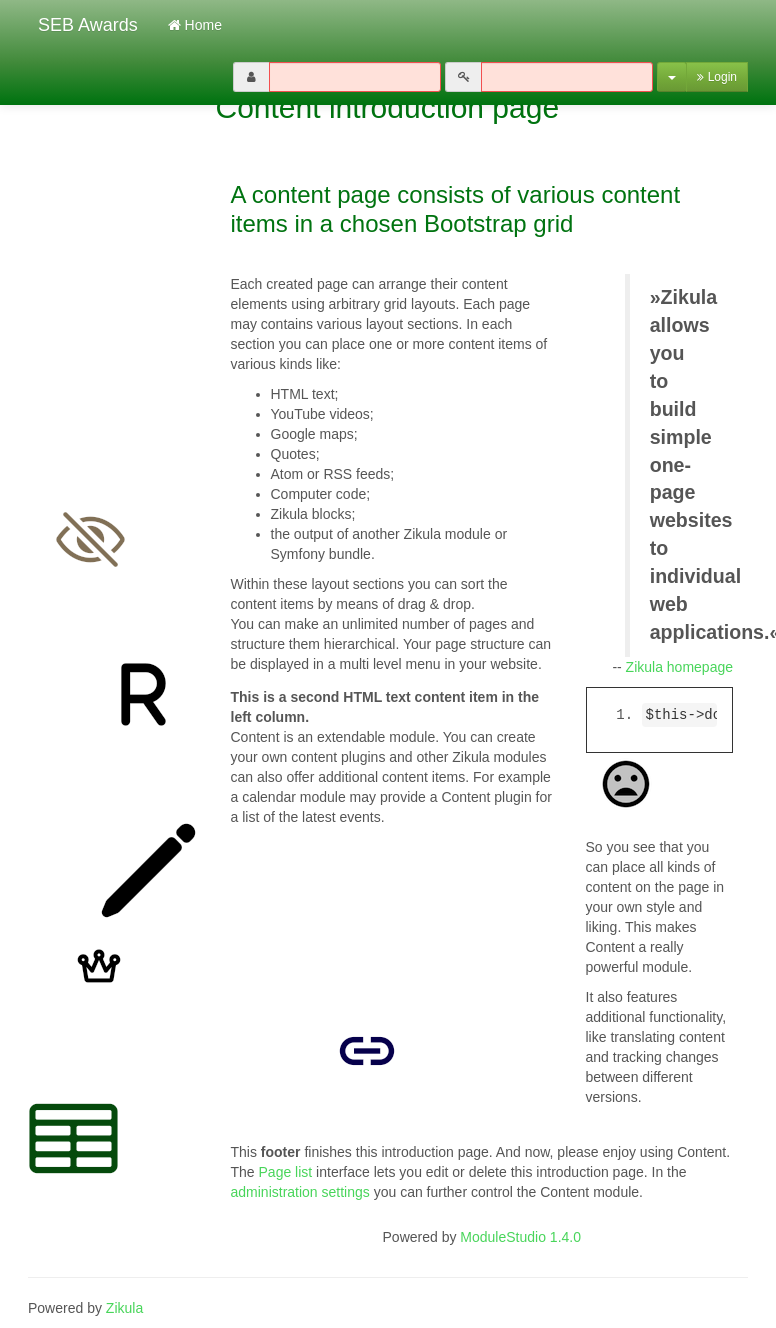 The width and height of the screenshot is (776, 1328). What do you see at coordinates (99, 968) in the screenshot?
I see `indicates premium or VIP membership status` at bounding box center [99, 968].